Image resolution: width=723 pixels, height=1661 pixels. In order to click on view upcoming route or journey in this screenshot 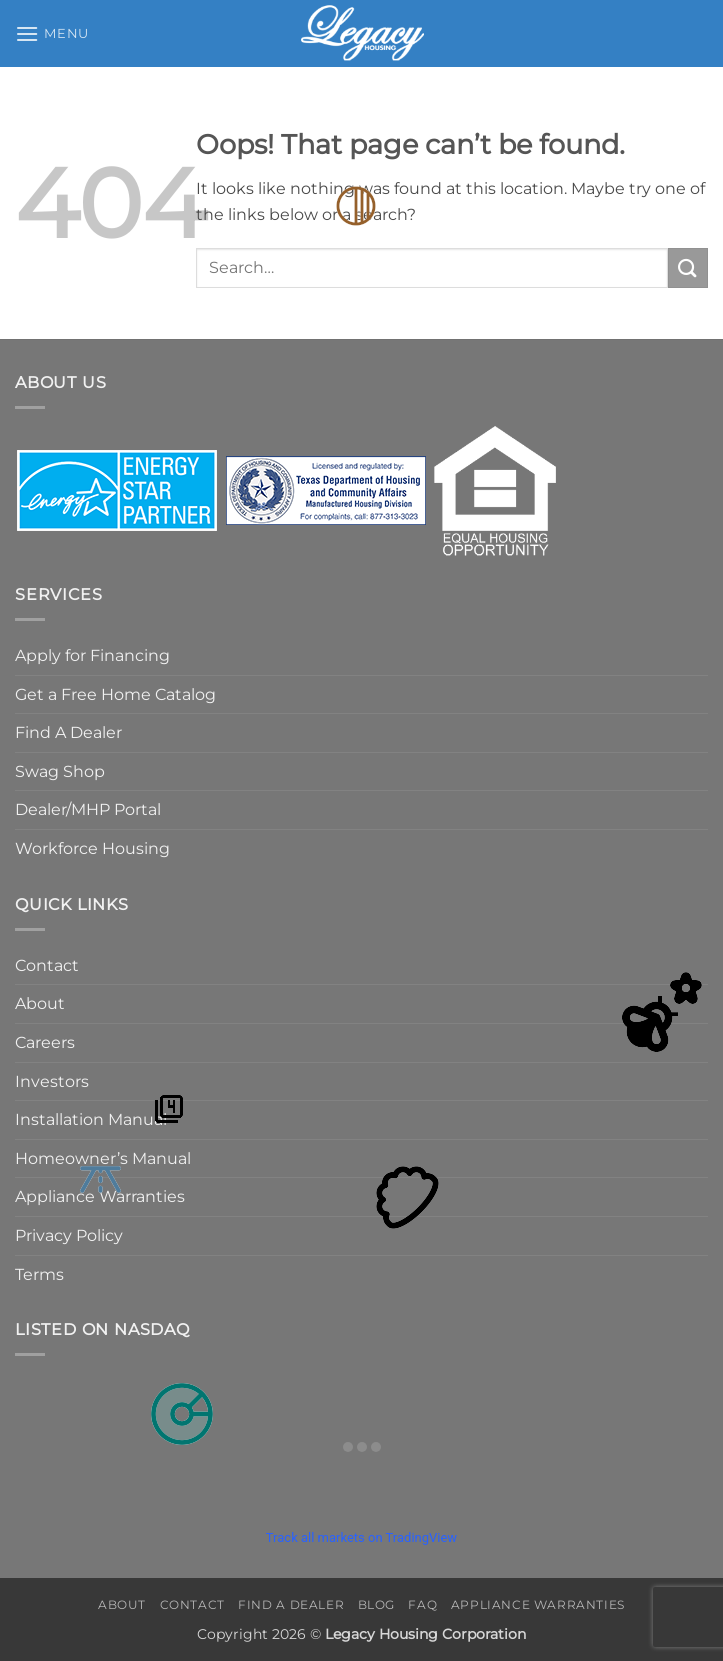, I will do `click(100, 1179)`.